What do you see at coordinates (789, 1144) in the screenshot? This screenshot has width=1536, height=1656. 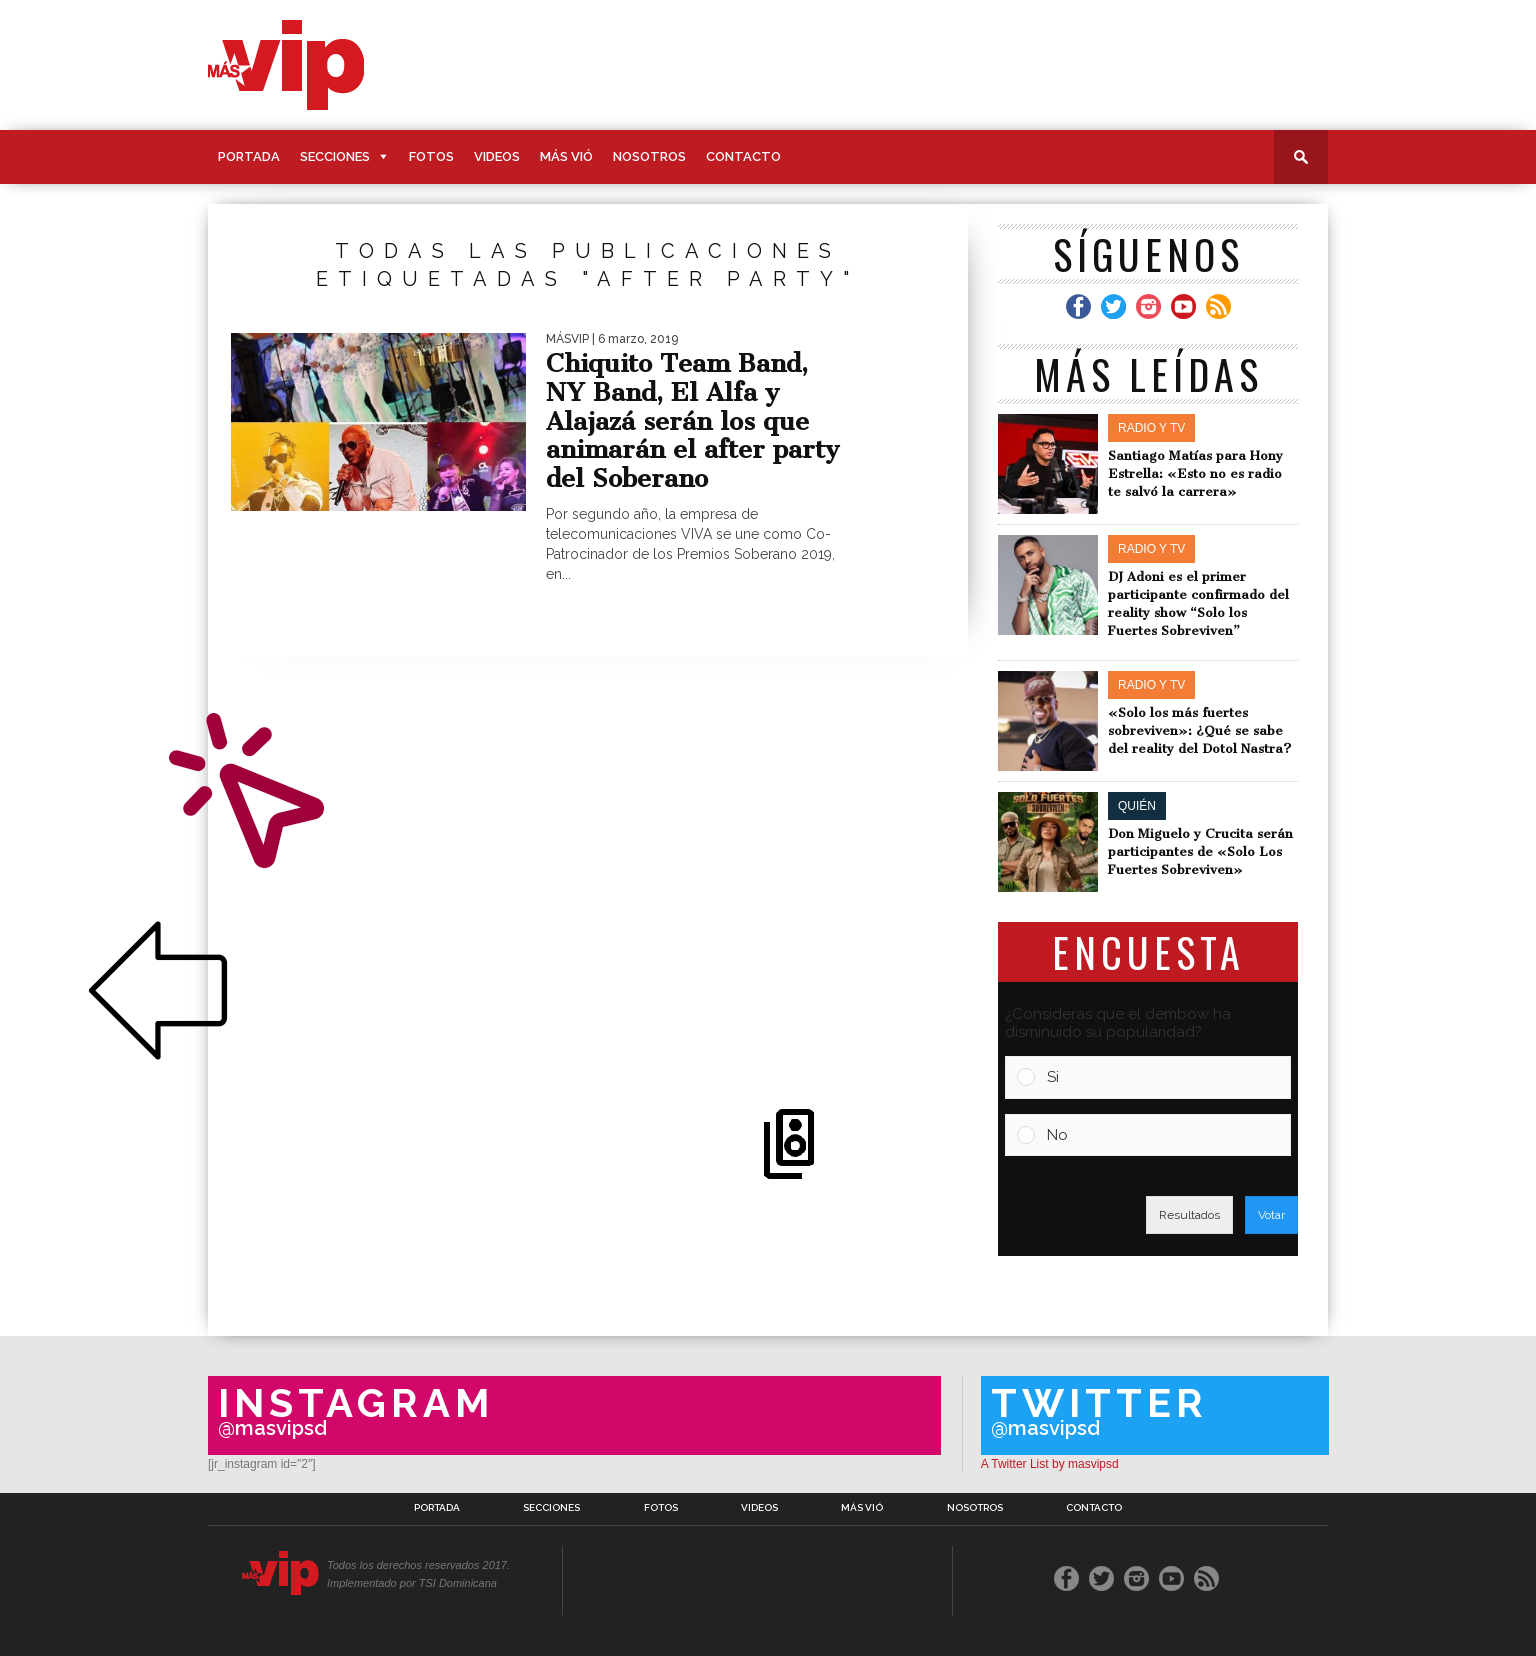 I see `access speaker group settings` at bounding box center [789, 1144].